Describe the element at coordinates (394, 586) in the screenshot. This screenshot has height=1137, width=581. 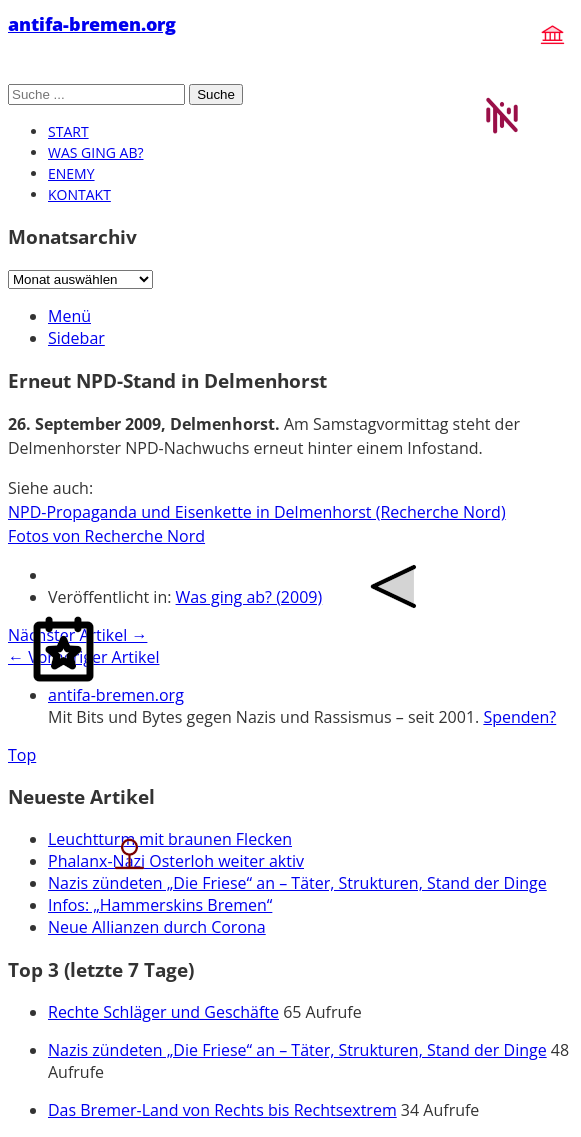
I see `navigate back to the previous screen` at that location.